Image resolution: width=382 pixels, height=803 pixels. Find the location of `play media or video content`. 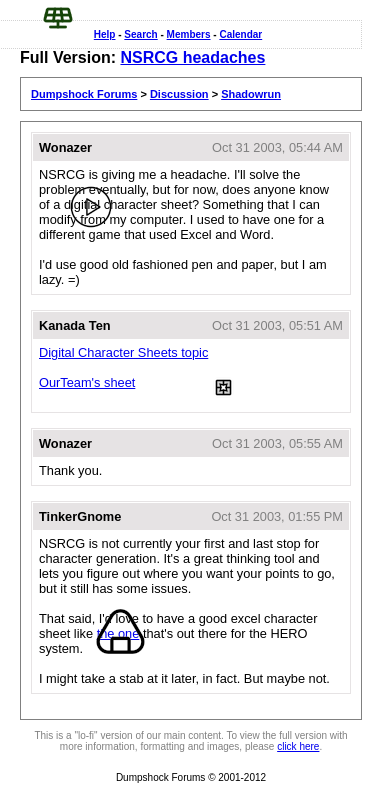

play media or video content is located at coordinates (91, 207).